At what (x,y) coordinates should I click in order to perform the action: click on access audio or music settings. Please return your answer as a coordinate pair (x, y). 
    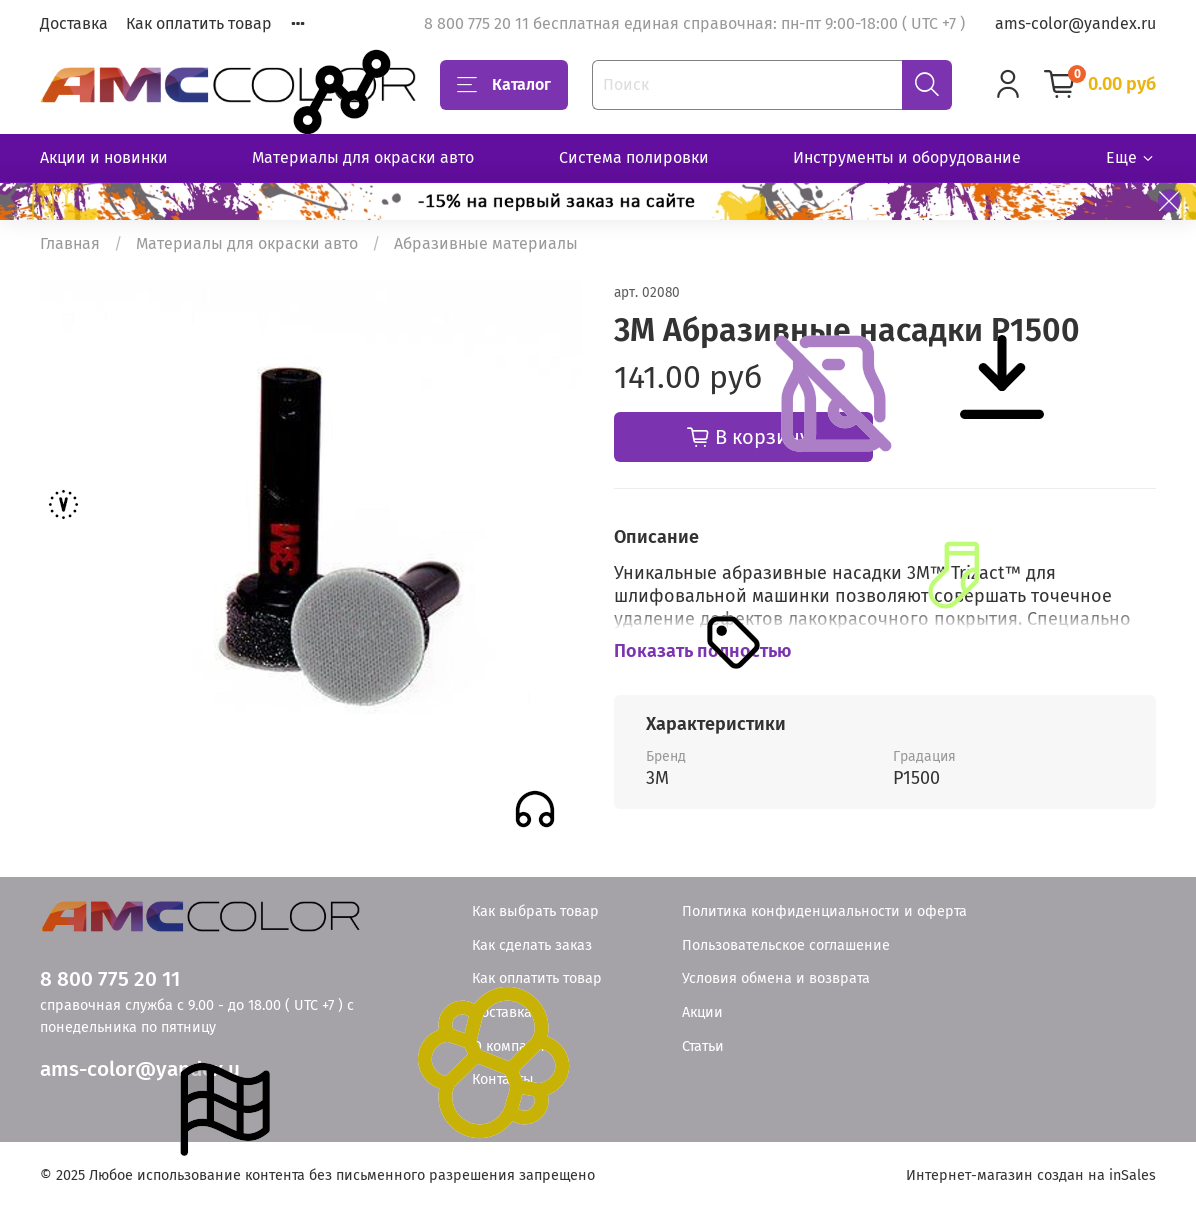
    Looking at the image, I should click on (535, 810).